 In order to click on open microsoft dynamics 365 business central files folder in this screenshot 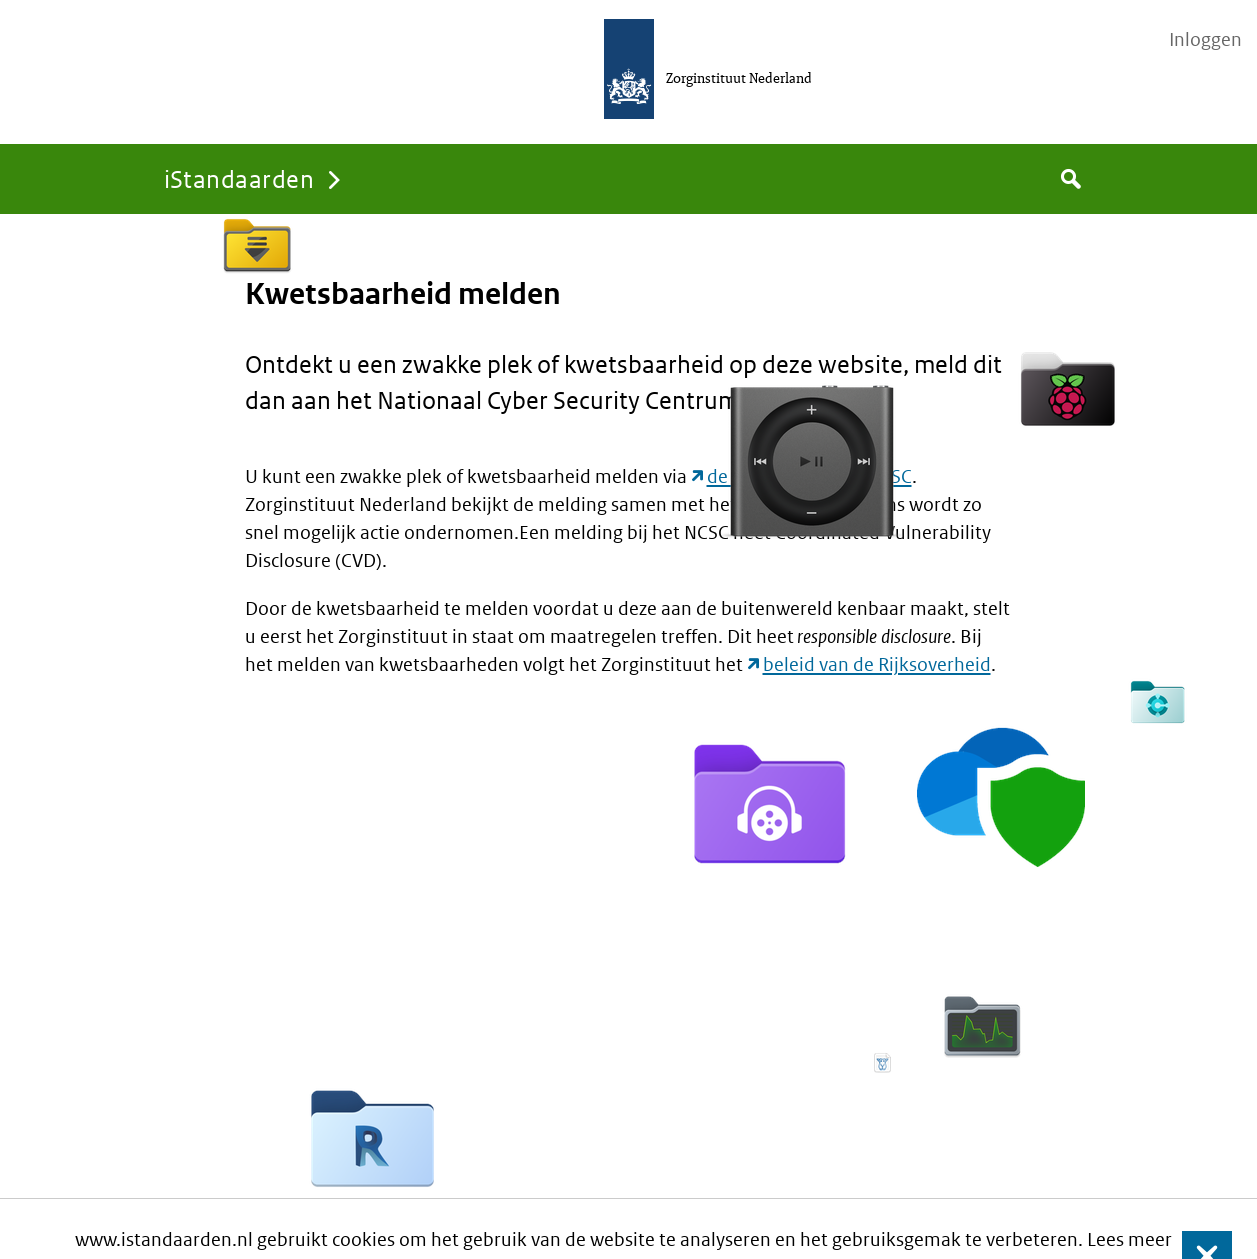, I will do `click(1157, 703)`.